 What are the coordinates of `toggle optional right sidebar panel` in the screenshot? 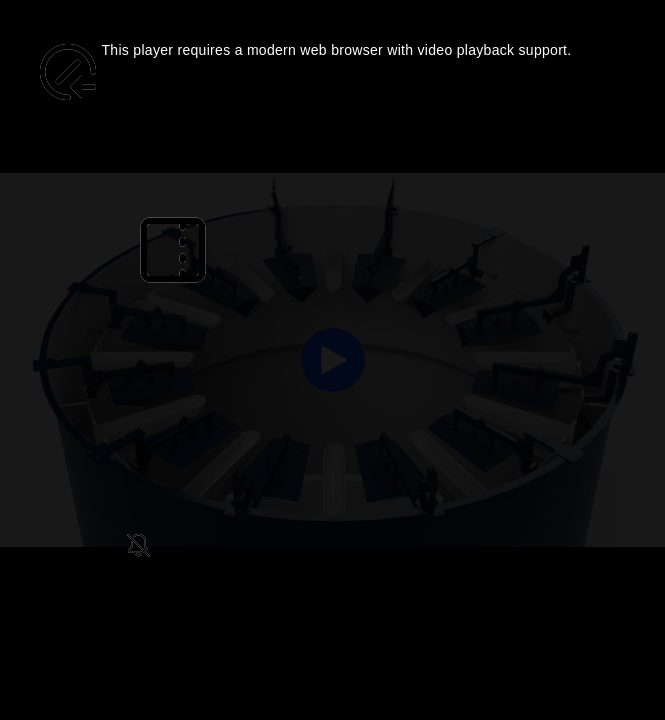 It's located at (173, 250).